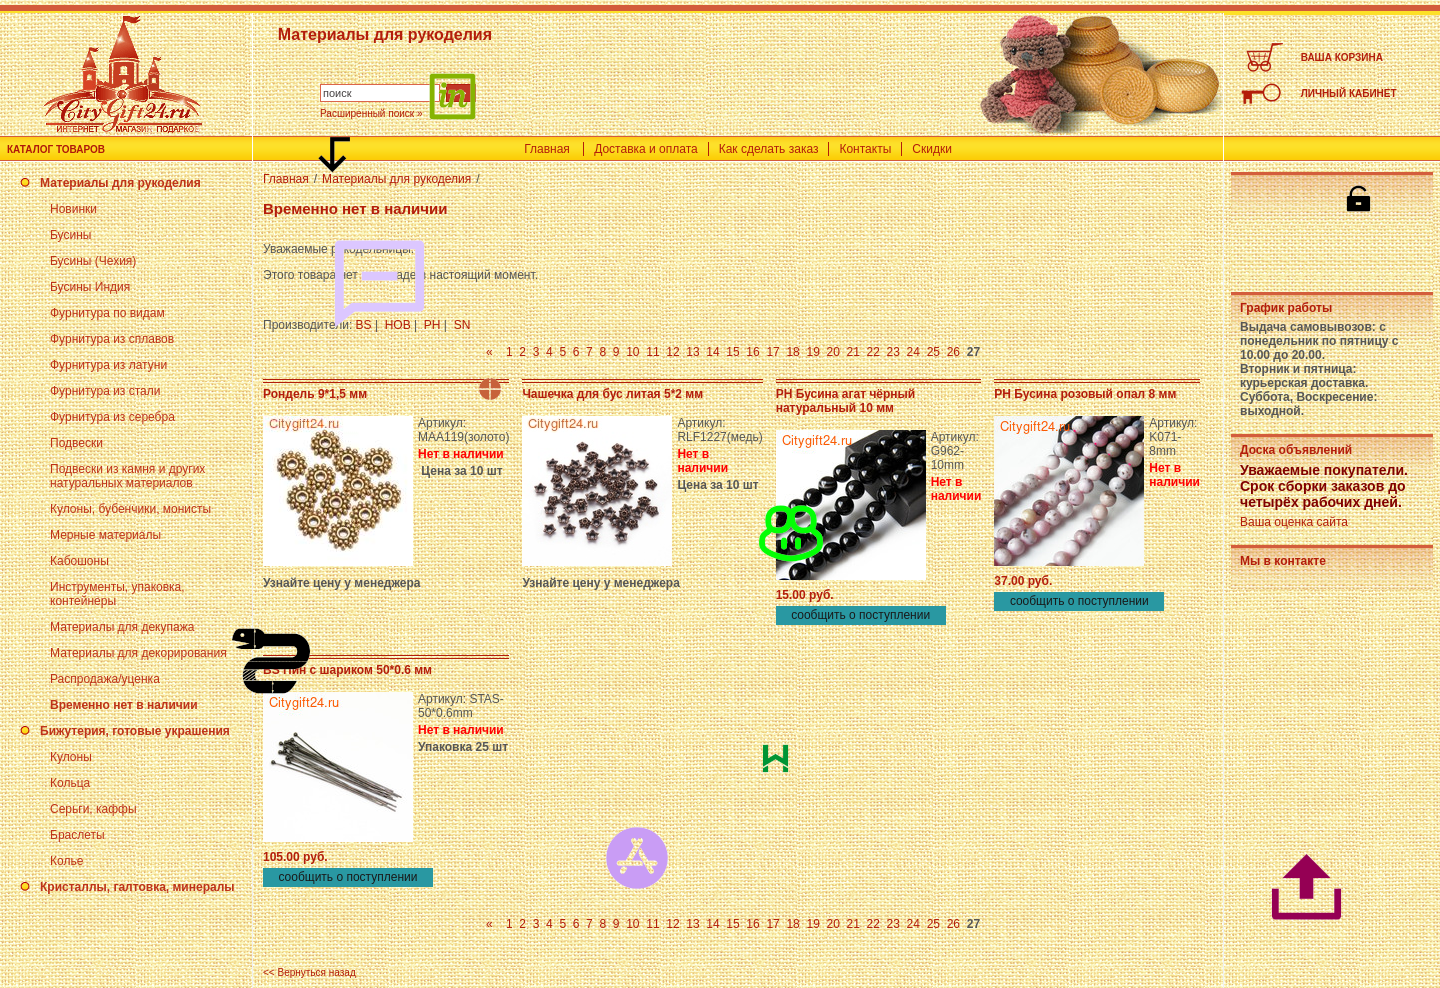 The height and width of the screenshot is (988, 1440). What do you see at coordinates (1358, 198) in the screenshot?
I see `unlock a secured item or account` at bounding box center [1358, 198].